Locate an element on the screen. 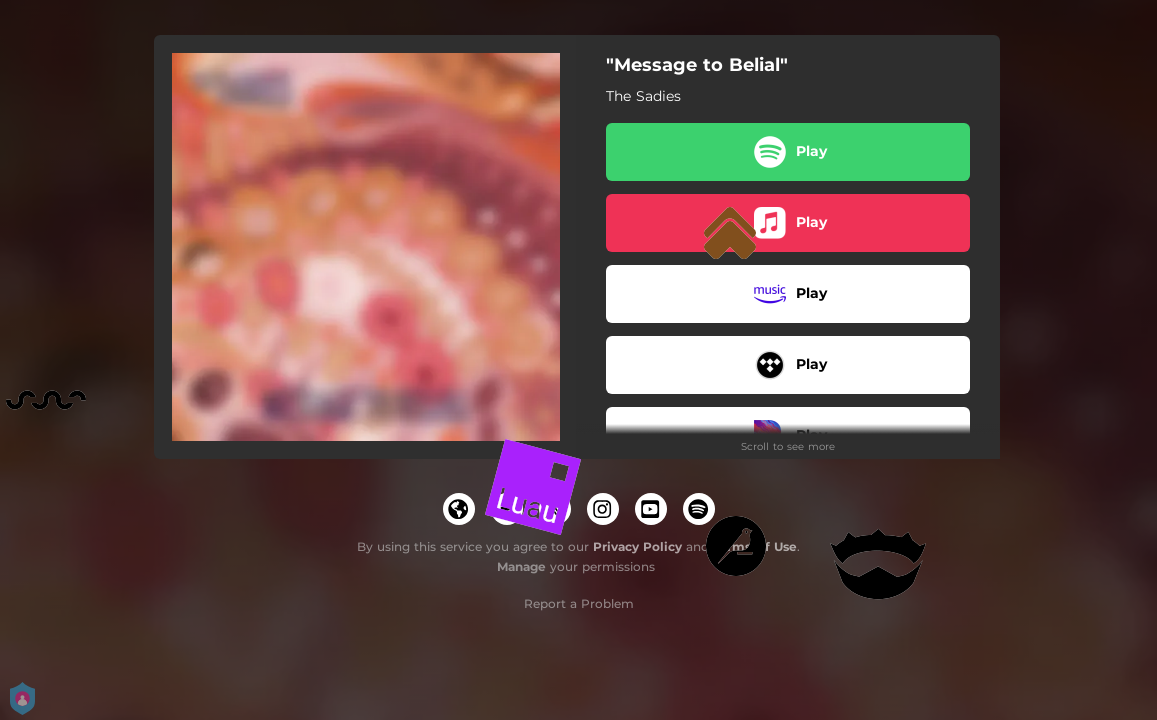 This screenshot has width=1157, height=720. palo alto software company logo is located at coordinates (730, 233).